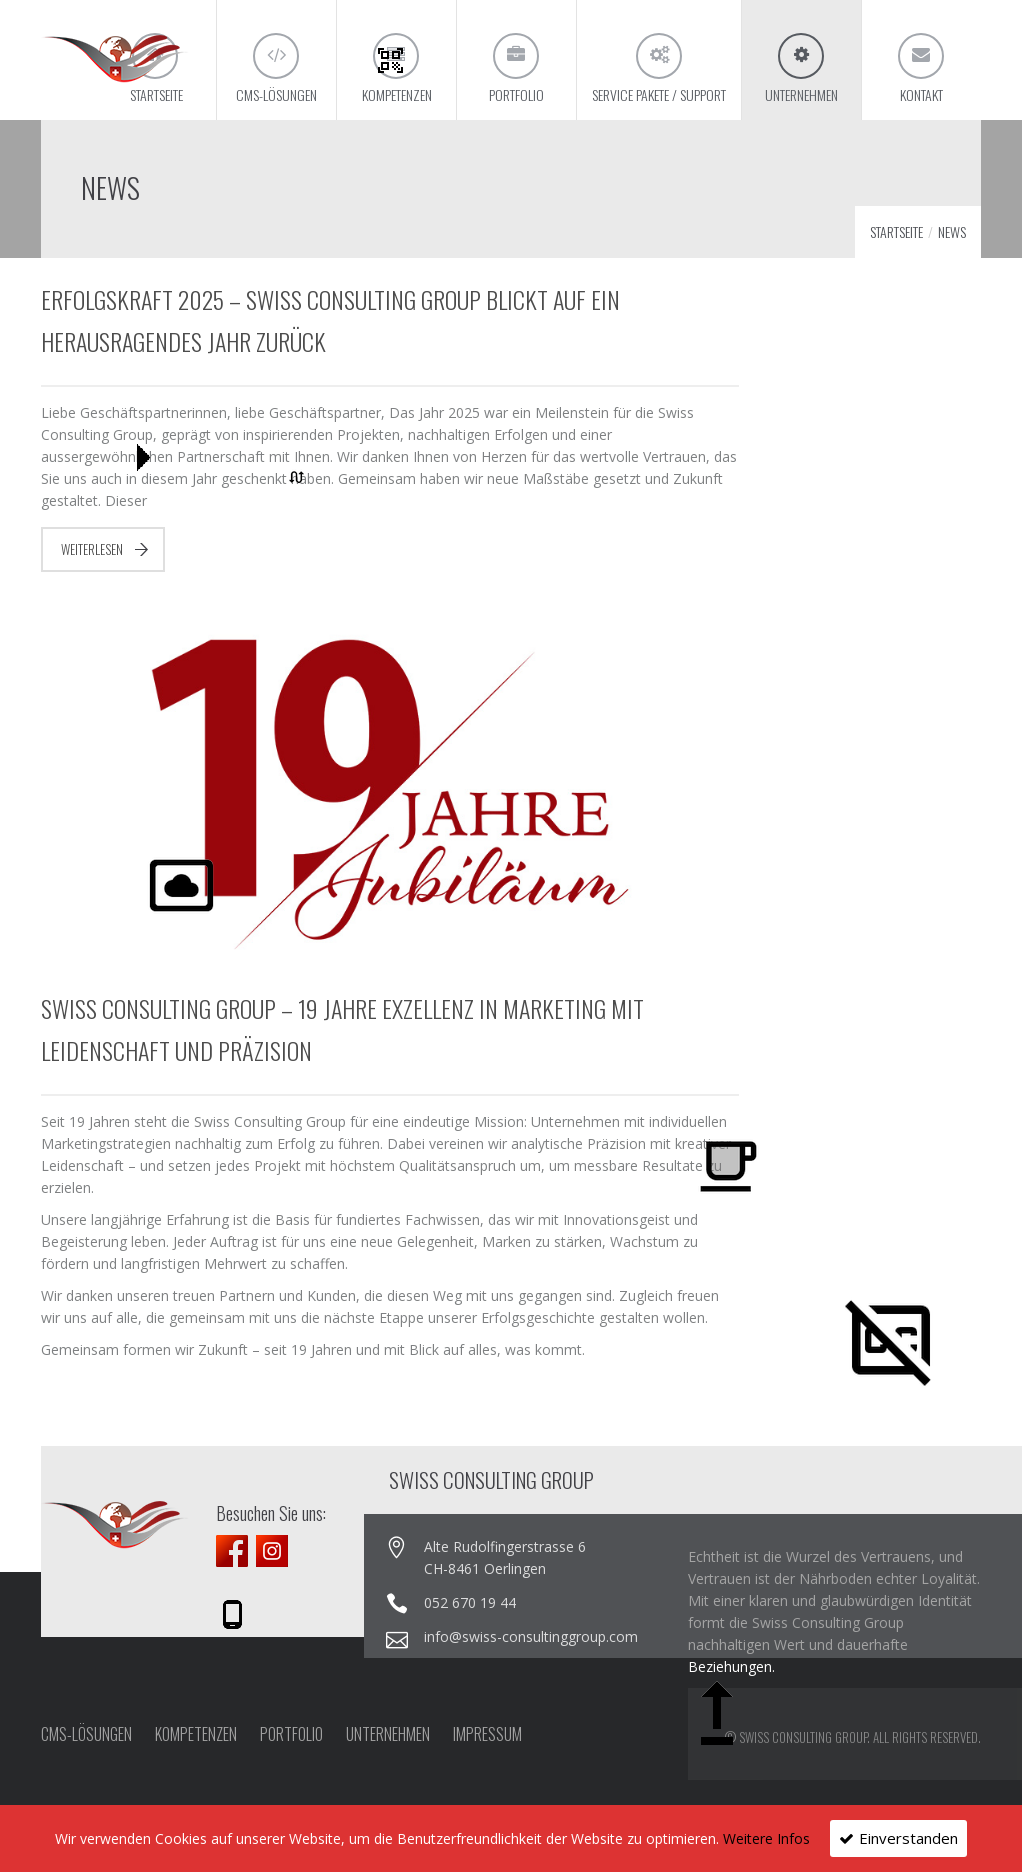 The height and width of the screenshot is (1872, 1022). Describe the element at coordinates (296, 477) in the screenshot. I see `swap or switch between active calls` at that location.